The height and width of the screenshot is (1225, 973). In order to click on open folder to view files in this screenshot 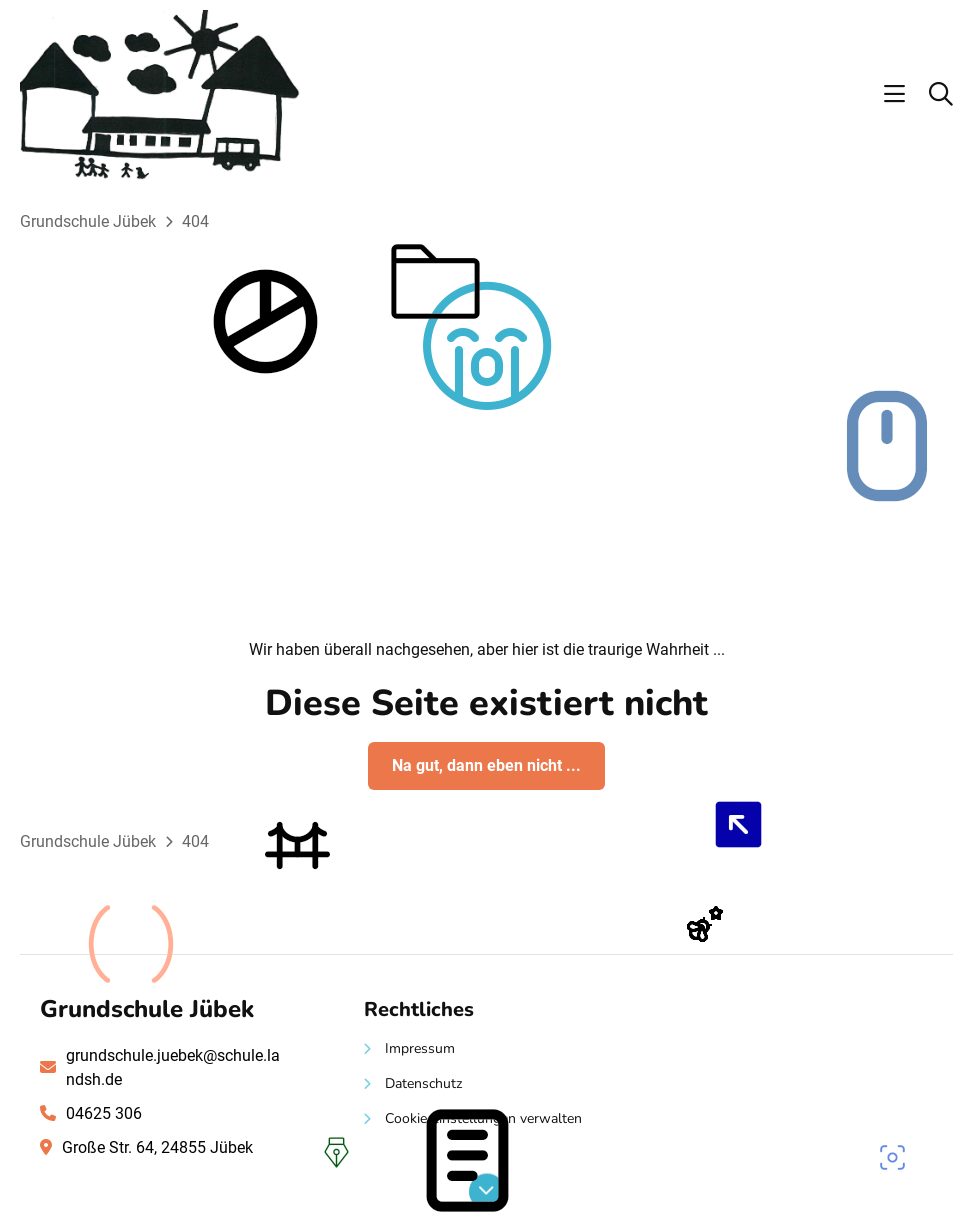, I will do `click(435, 281)`.